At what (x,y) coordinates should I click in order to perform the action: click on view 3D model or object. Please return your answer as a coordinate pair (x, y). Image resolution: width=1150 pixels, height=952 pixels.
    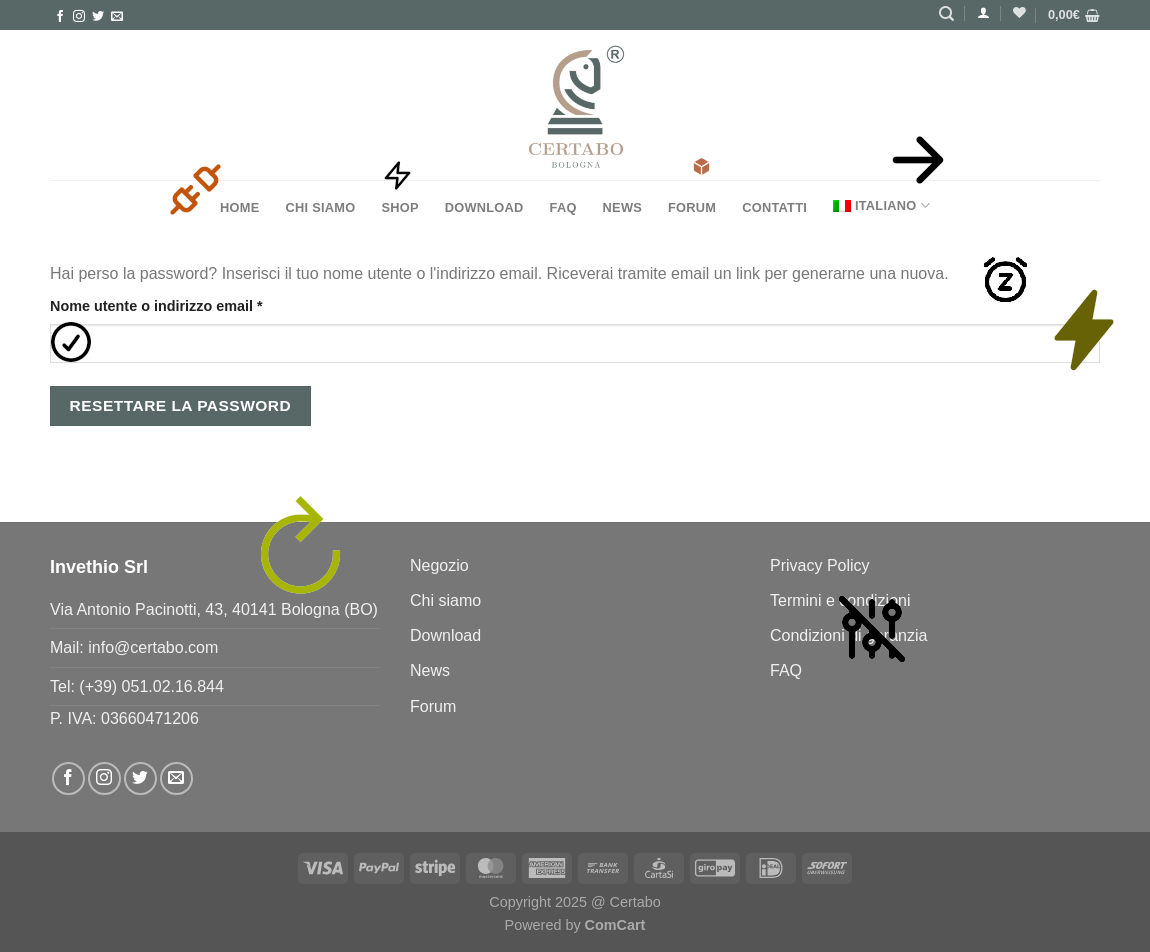
    Looking at the image, I should click on (701, 166).